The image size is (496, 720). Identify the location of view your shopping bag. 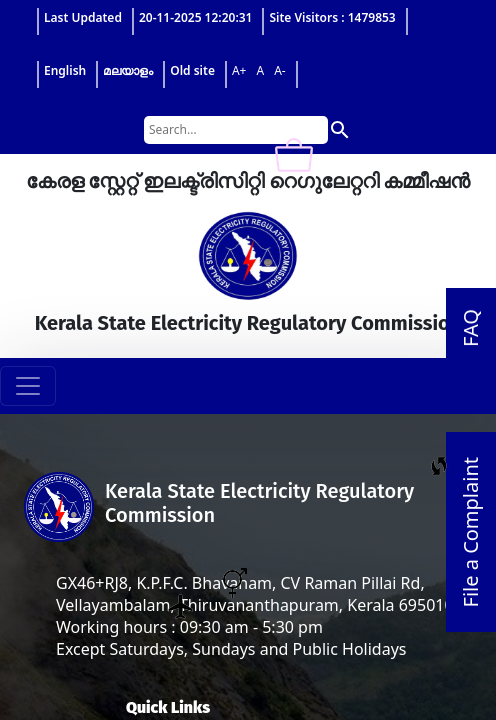
(294, 157).